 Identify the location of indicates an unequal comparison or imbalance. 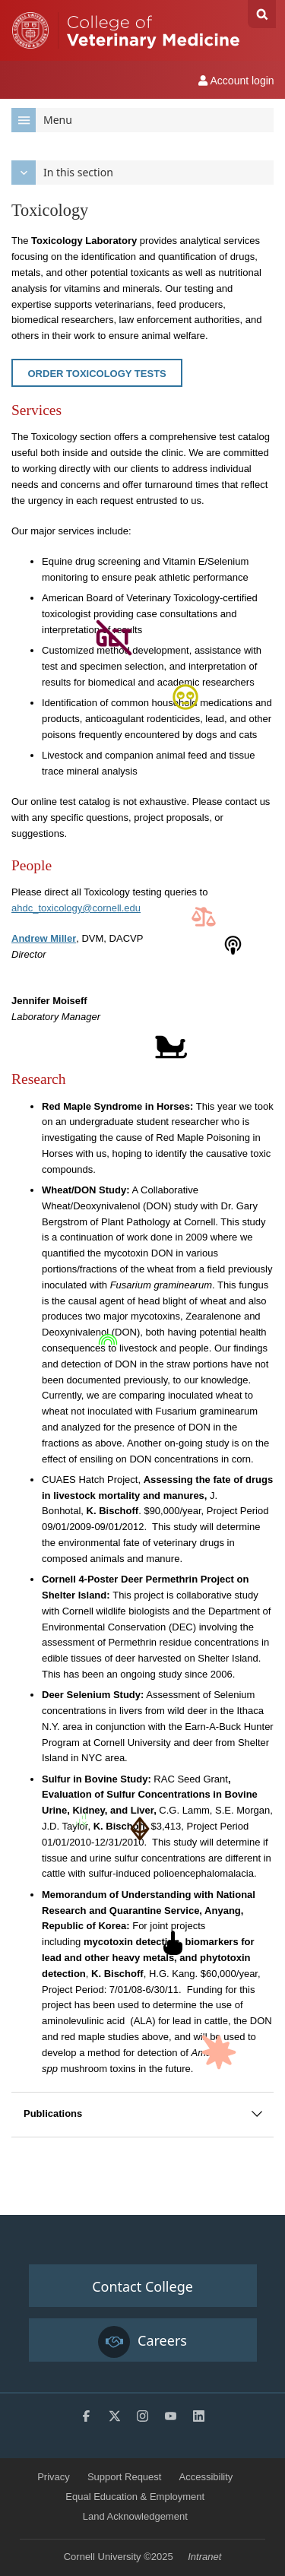
(204, 917).